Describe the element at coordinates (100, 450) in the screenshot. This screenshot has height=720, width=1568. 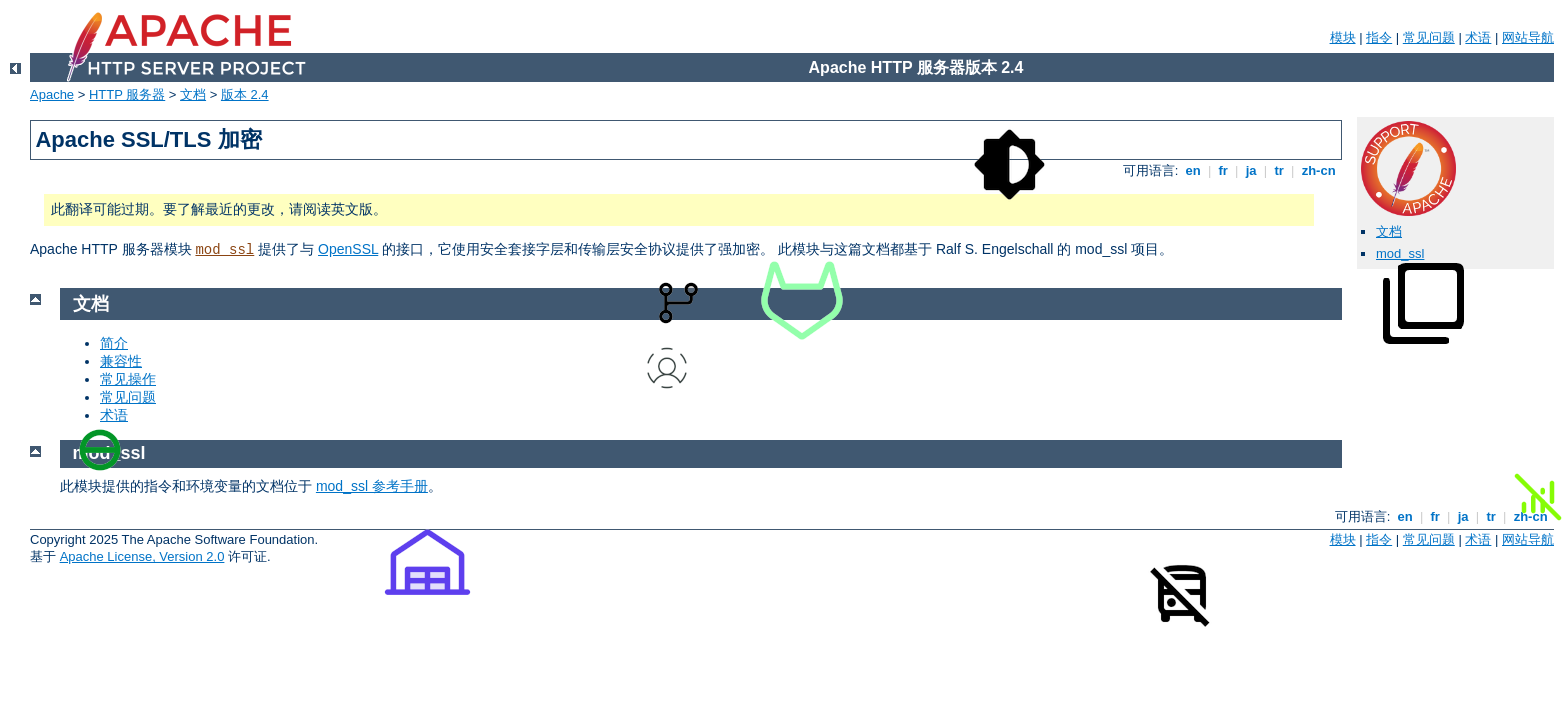
I see `select agender identity option` at that location.